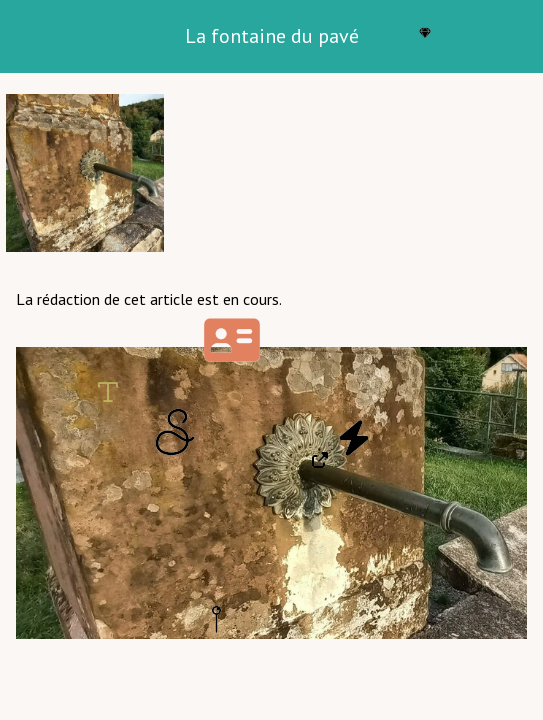 The width and height of the screenshot is (543, 720). What do you see at coordinates (354, 438) in the screenshot?
I see `indicates fast or instant action` at bounding box center [354, 438].